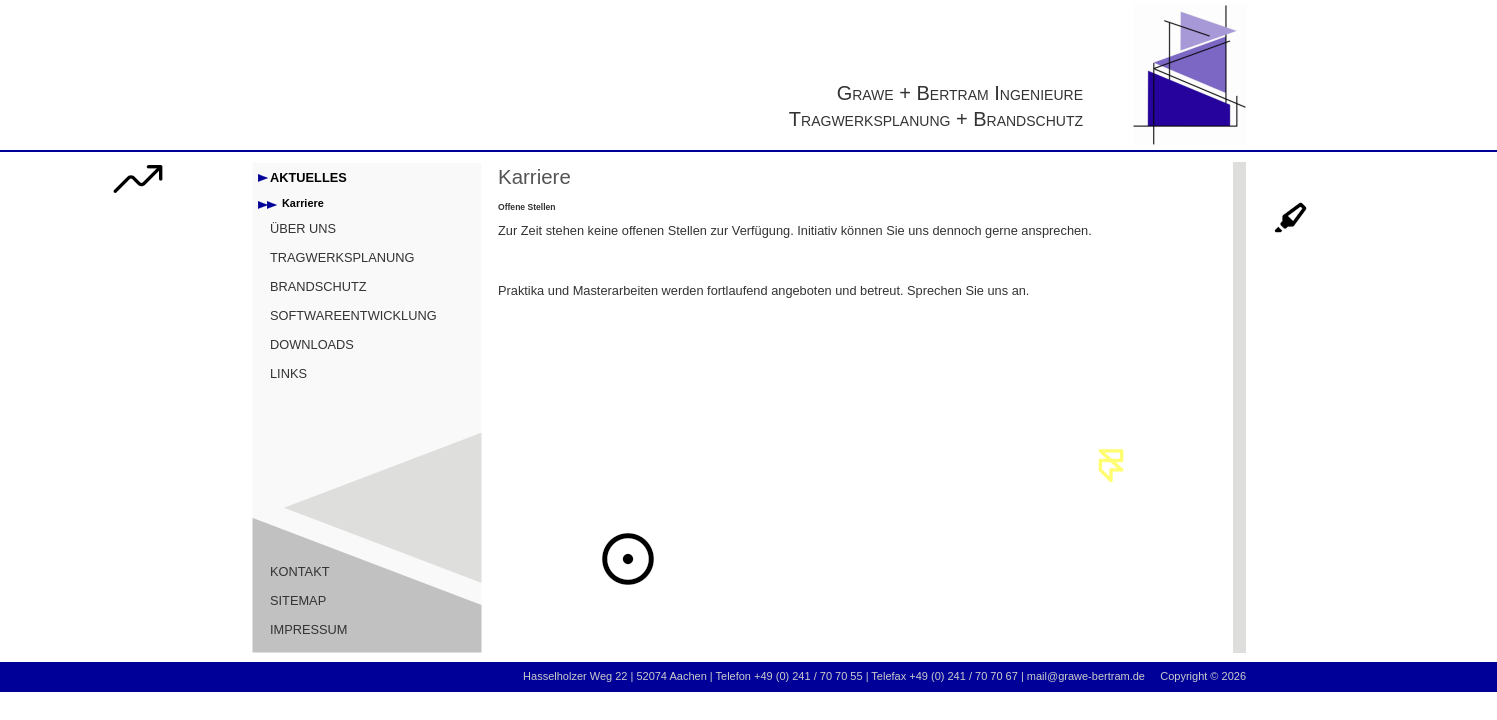 This screenshot has height=720, width=1497. I want to click on highlight or mark up text, so click(1291, 217).